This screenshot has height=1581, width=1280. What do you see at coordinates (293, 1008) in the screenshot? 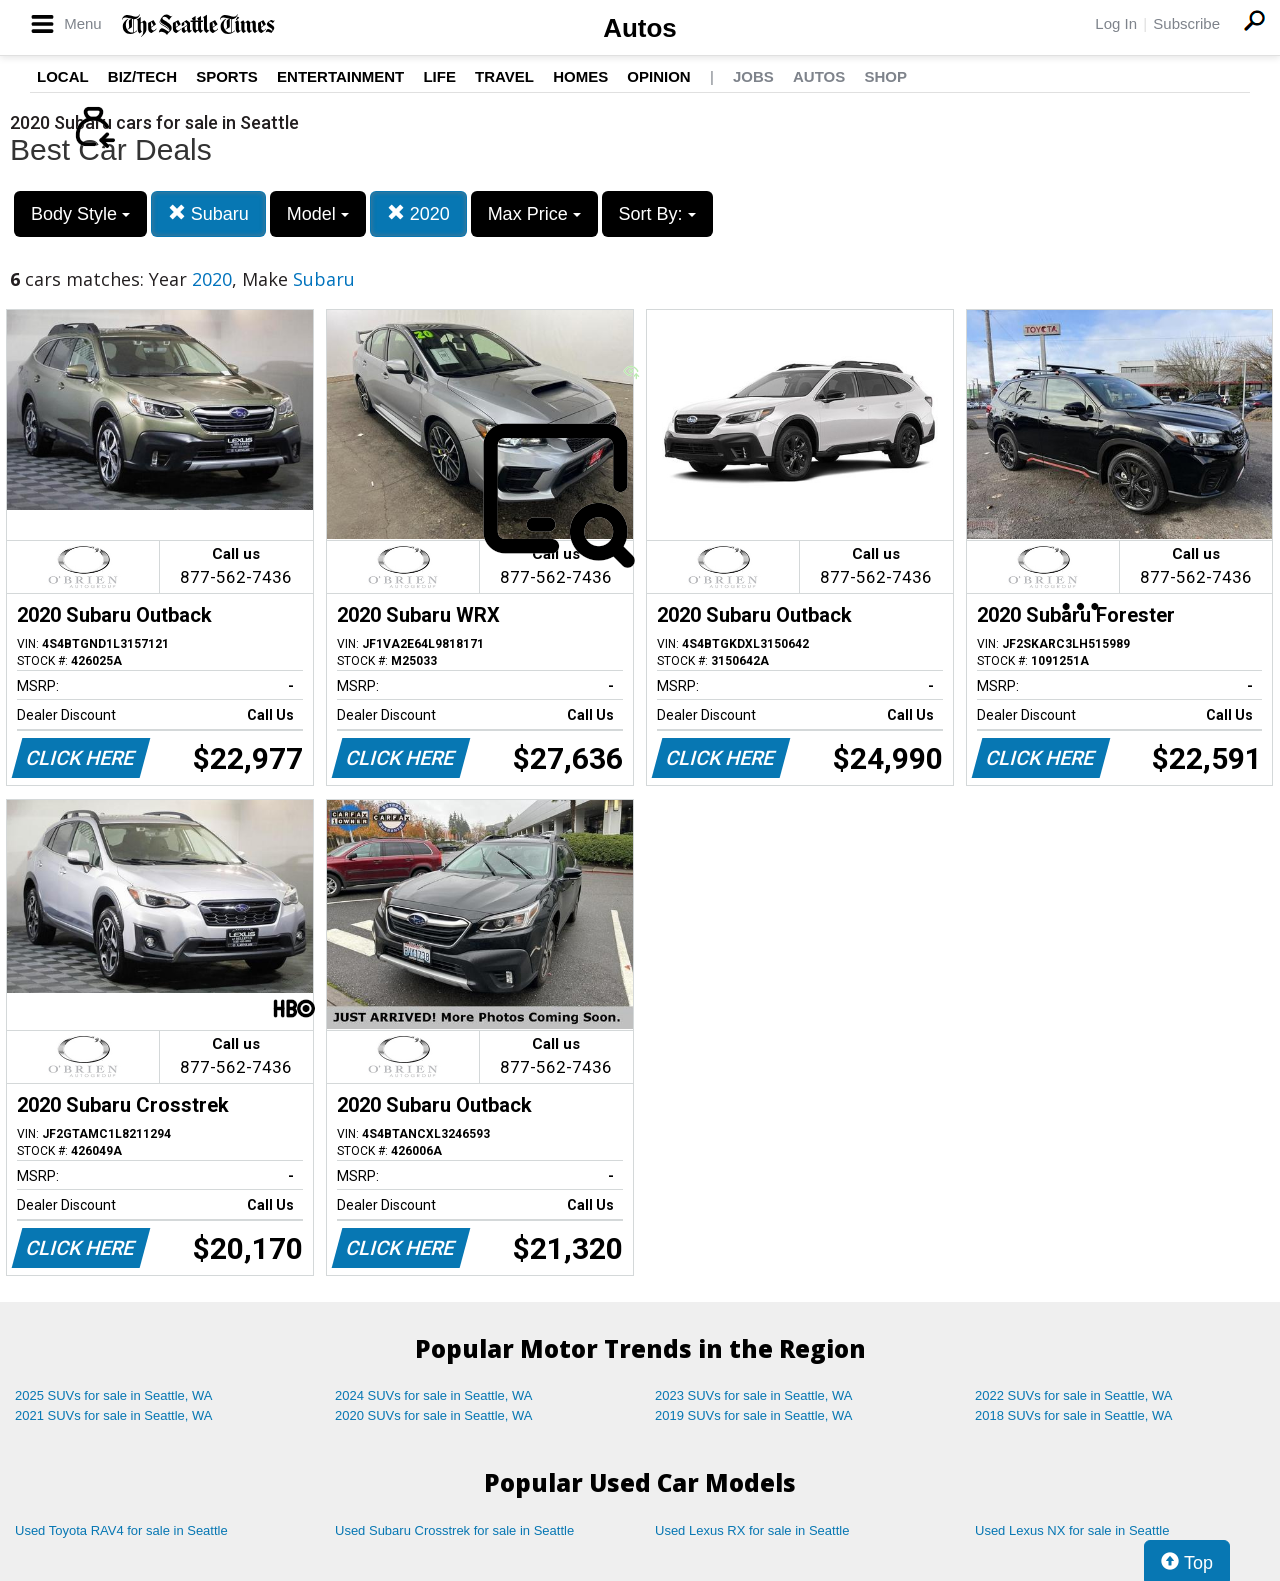
I see `open the HBO streaming app` at bounding box center [293, 1008].